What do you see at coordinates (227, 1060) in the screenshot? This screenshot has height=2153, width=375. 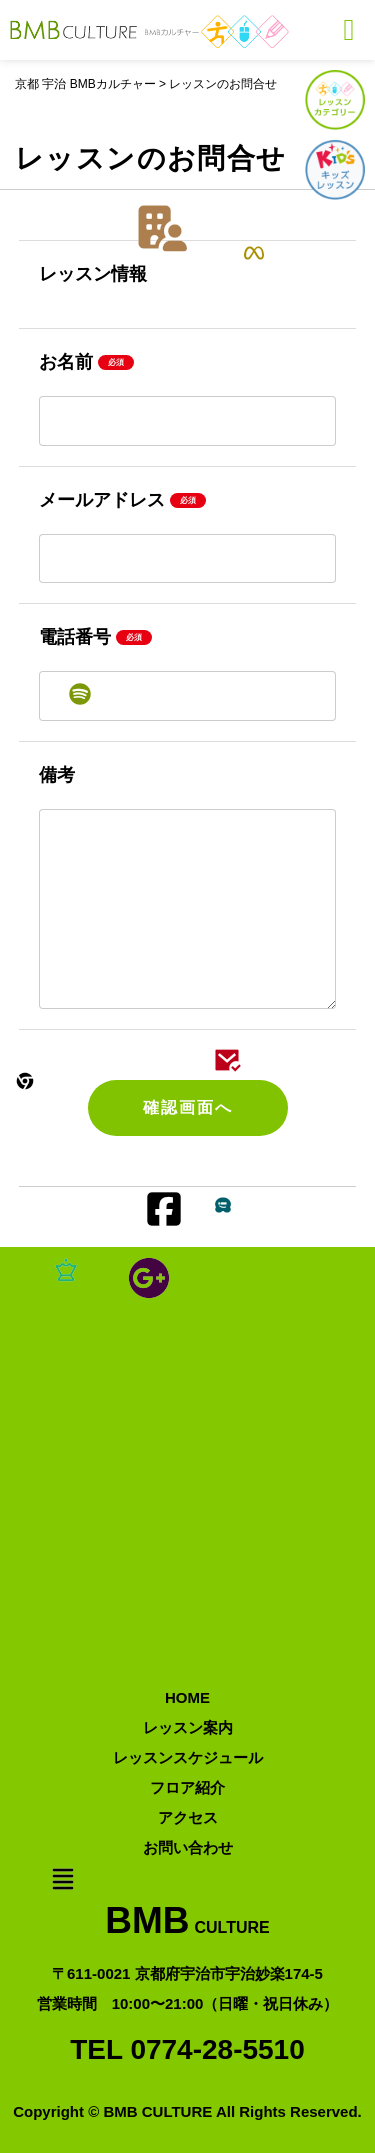 I see `email successfully sent or delivered` at bounding box center [227, 1060].